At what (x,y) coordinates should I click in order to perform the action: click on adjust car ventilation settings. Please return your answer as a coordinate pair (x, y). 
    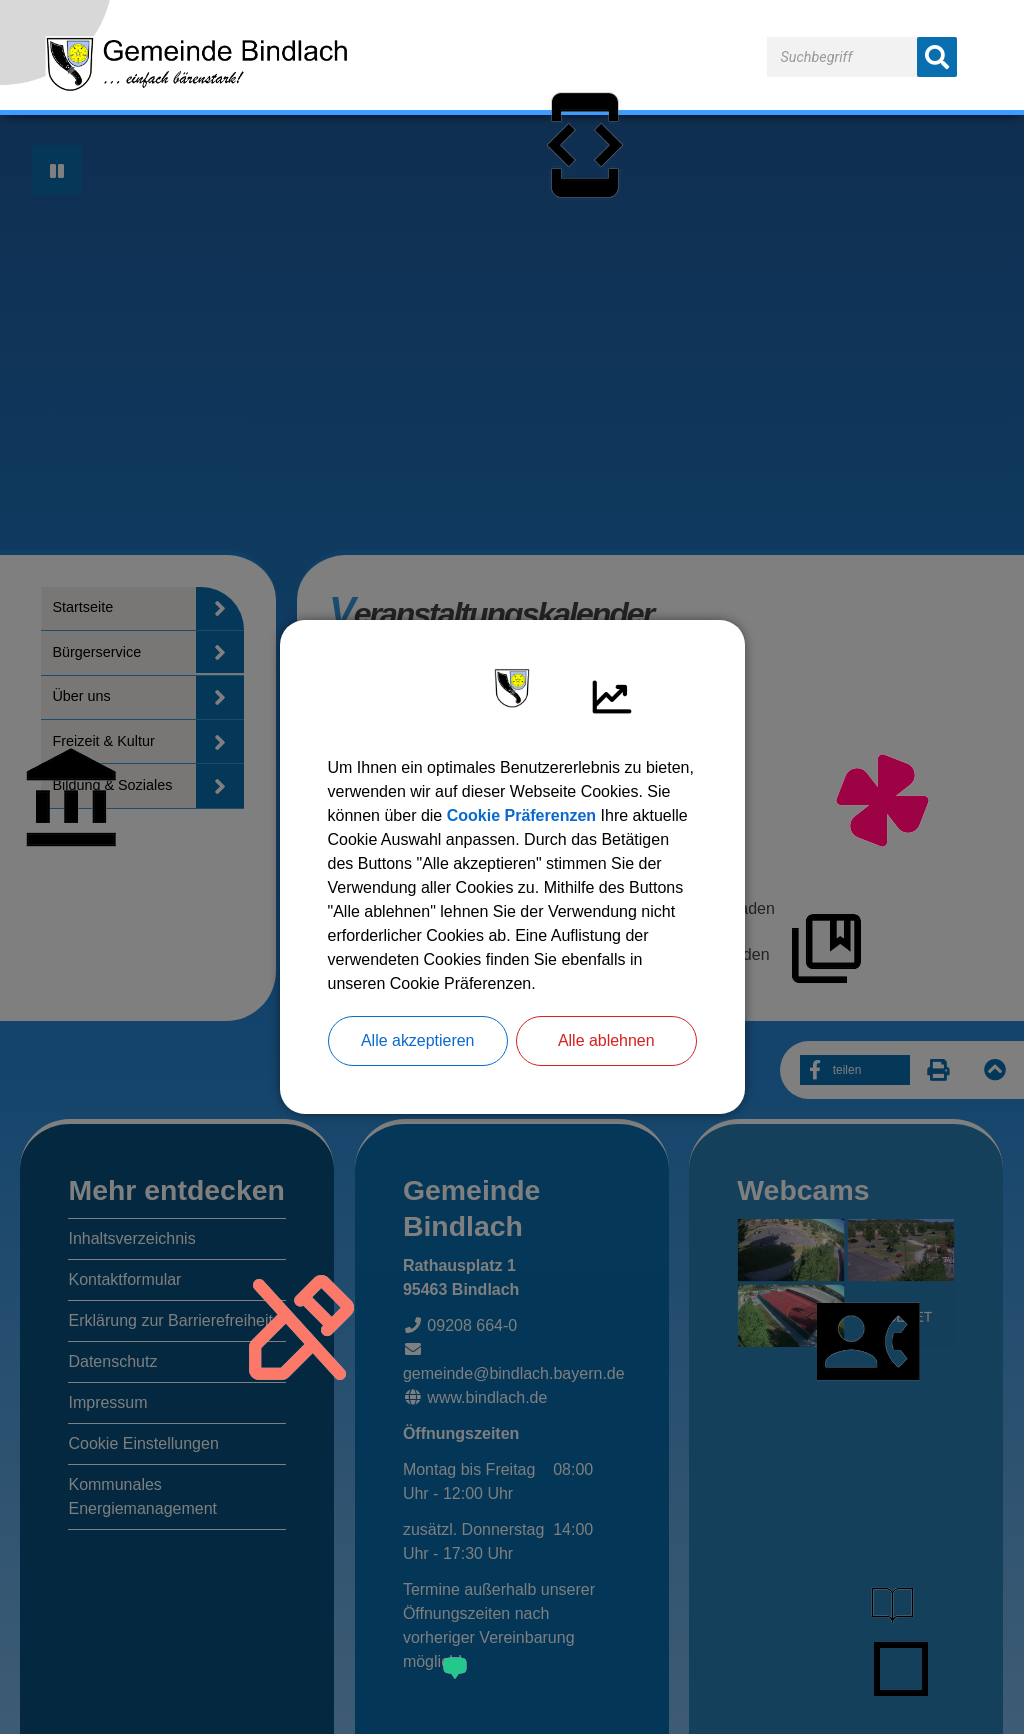
    Looking at the image, I should click on (882, 800).